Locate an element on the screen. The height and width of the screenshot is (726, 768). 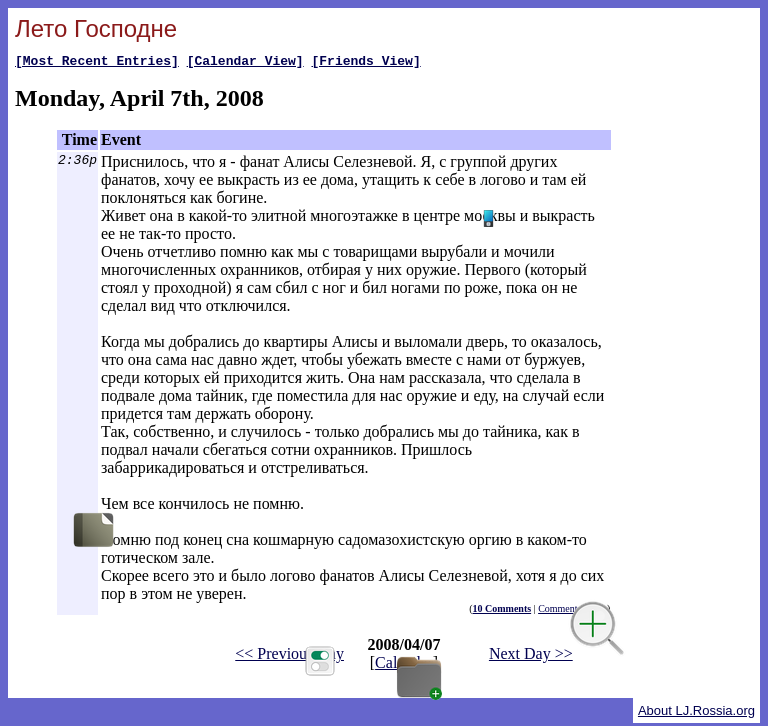
create a new folder is located at coordinates (419, 677).